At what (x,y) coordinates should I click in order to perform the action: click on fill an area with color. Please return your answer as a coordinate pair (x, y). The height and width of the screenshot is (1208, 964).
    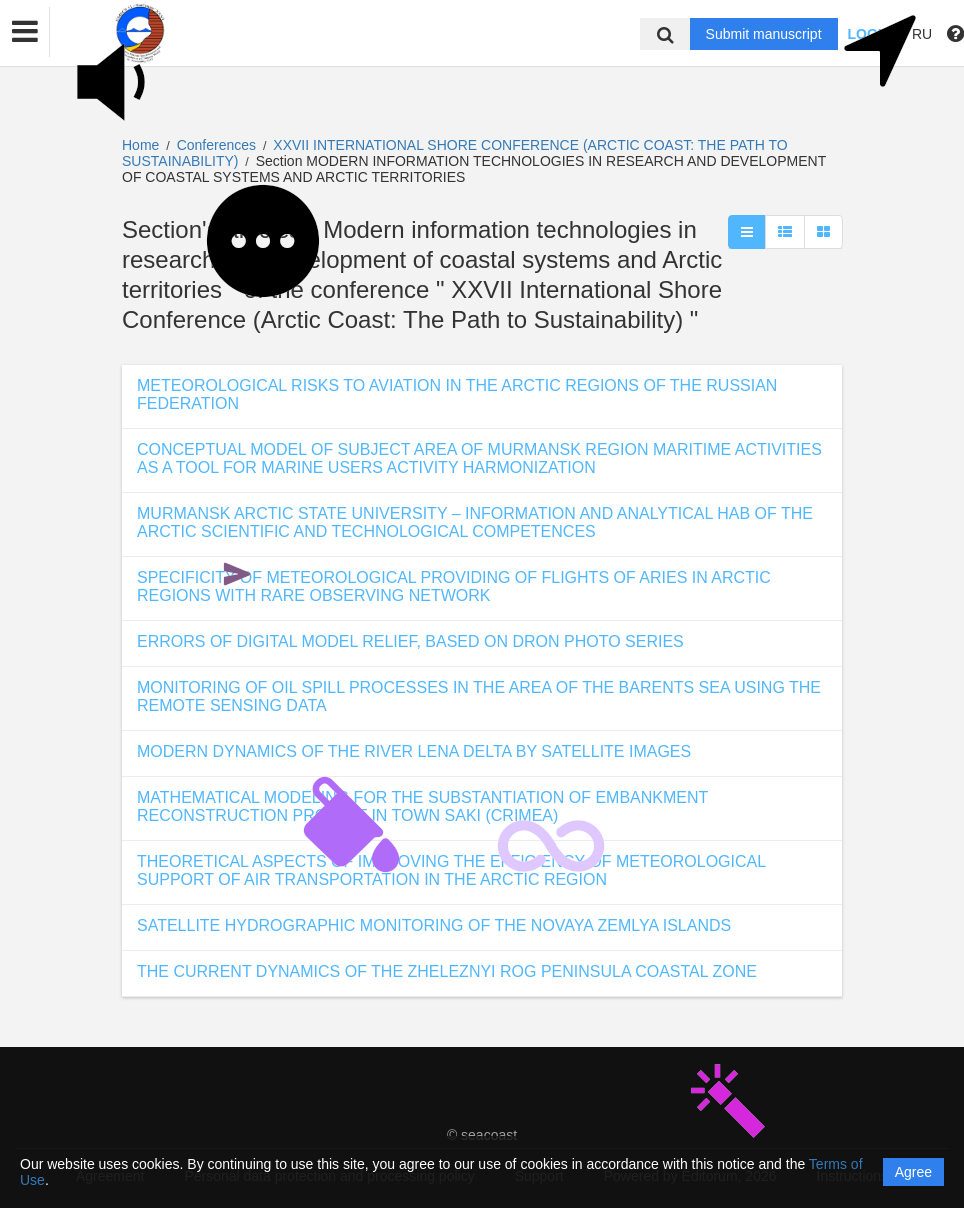
    Looking at the image, I should click on (351, 824).